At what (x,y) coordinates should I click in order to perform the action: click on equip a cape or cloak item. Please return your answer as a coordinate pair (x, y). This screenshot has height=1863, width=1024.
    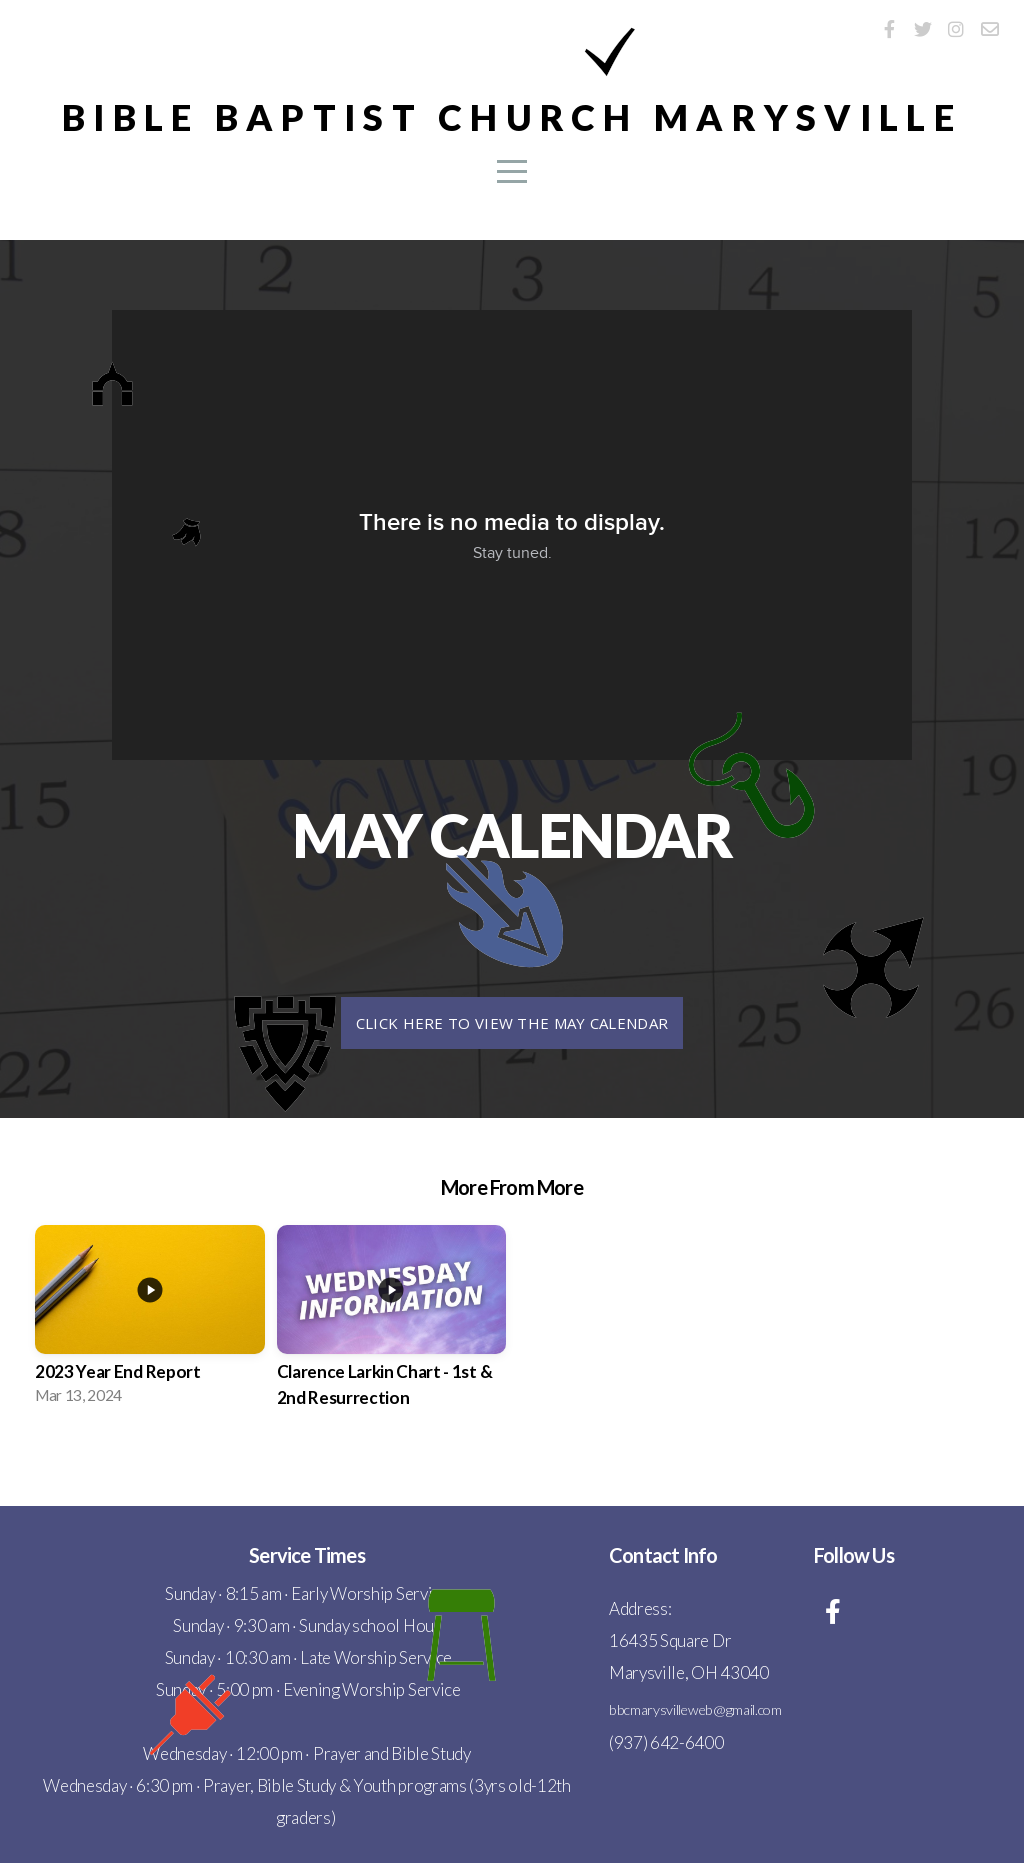
    Looking at the image, I should click on (186, 532).